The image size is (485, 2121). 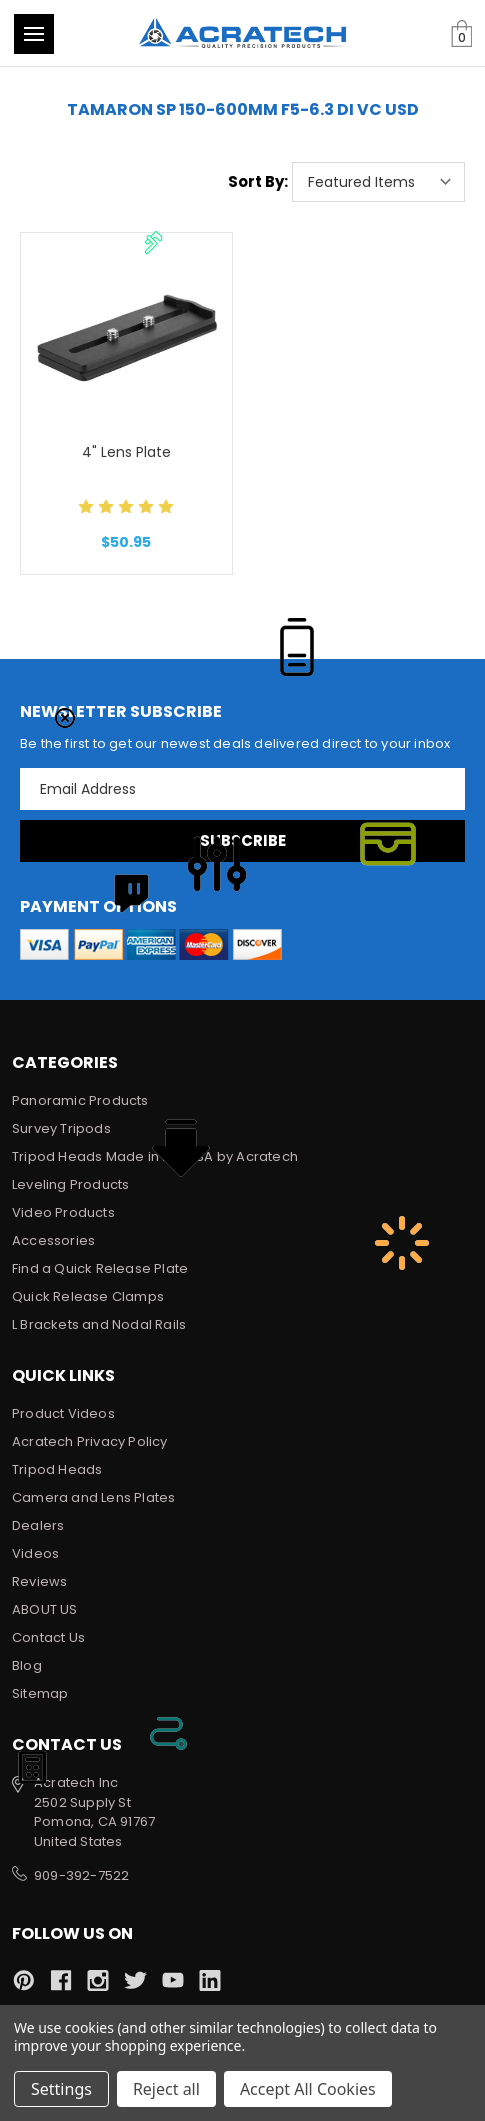 What do you see at coordinates (32, 1767) in the screenshot?
I see `open the calculator app` at bounding box center [32, 1767].